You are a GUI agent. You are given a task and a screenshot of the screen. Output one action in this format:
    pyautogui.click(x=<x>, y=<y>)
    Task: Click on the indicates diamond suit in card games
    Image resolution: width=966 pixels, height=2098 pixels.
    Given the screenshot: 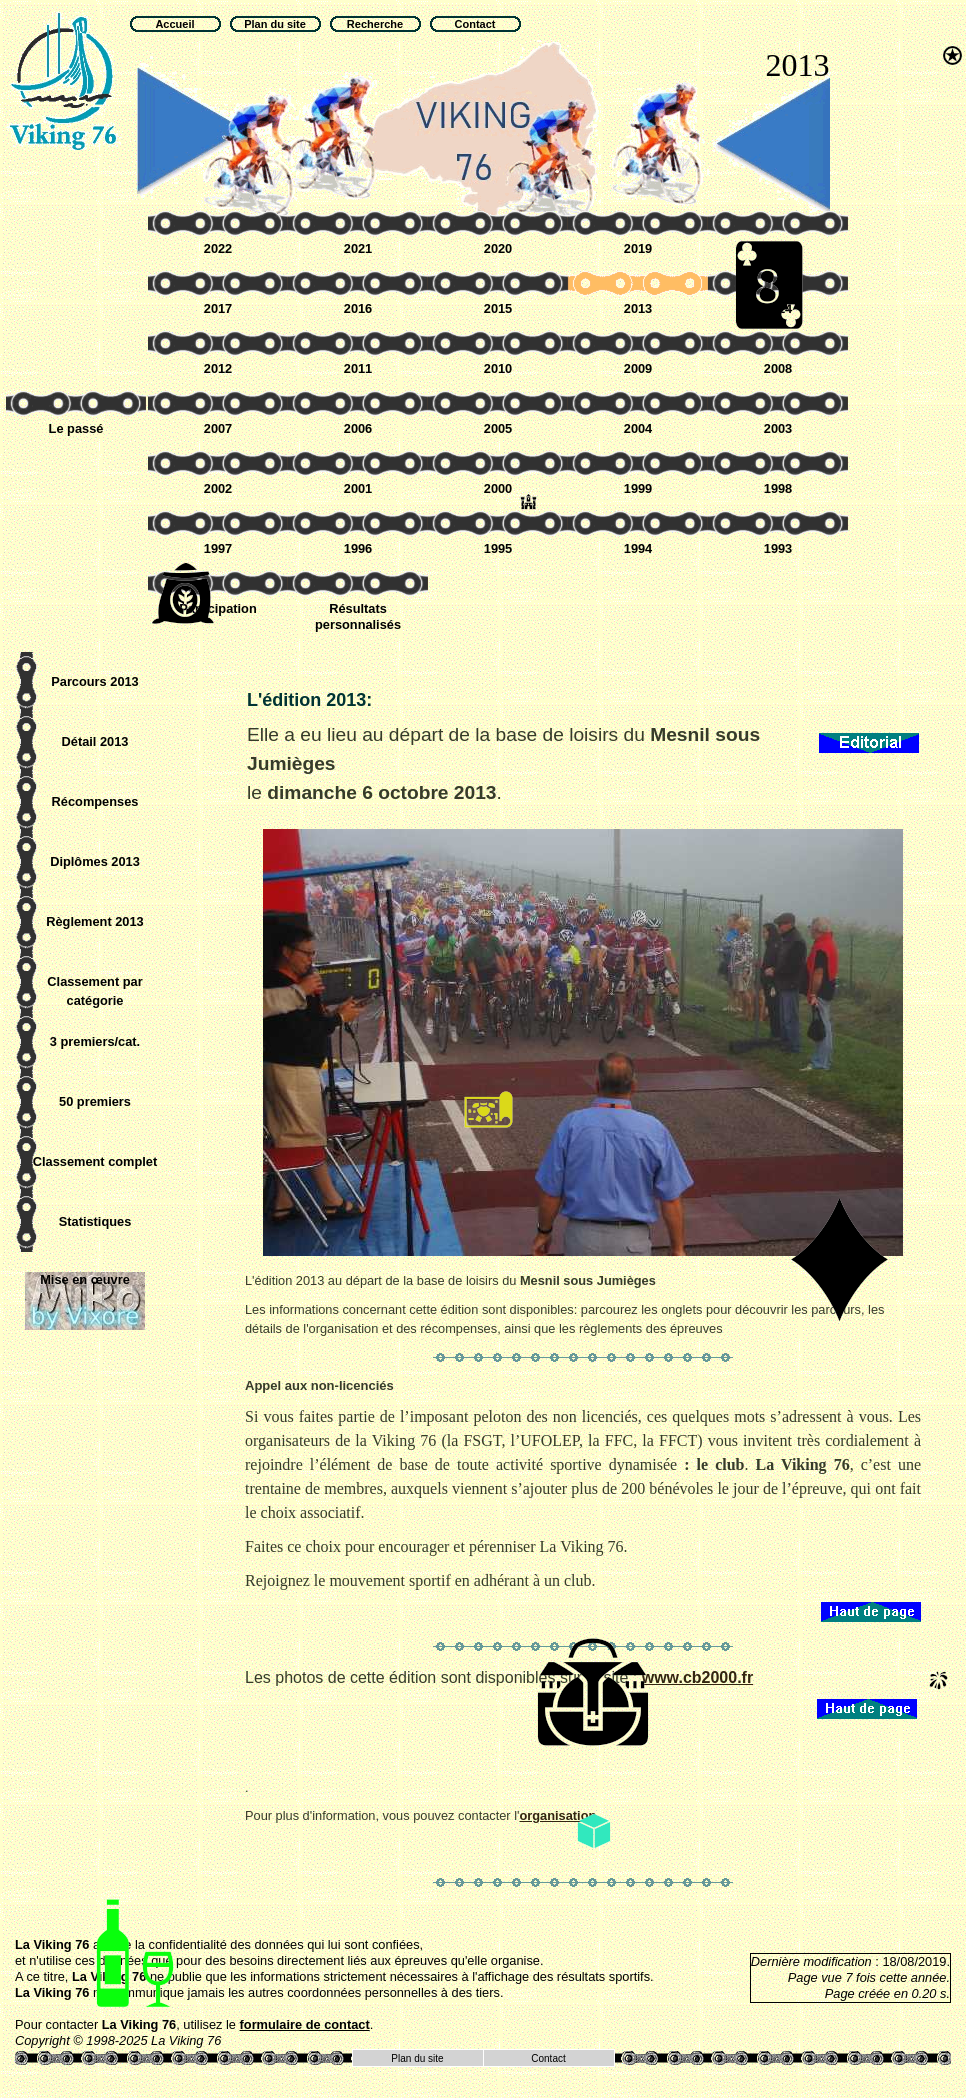 What is the action you would take?
    pyautogui.click(x=839, y=1259)
    